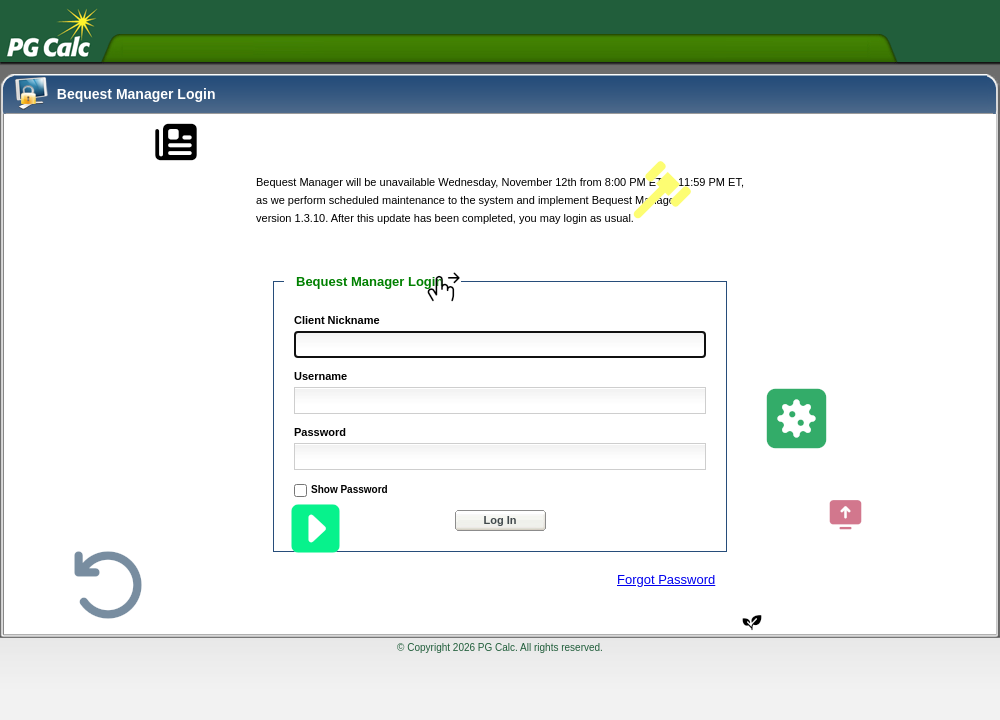  What do you see at coordinates (315, 528) in the screenshot?
I see `play media or start video` at bounding box center [315, 528].